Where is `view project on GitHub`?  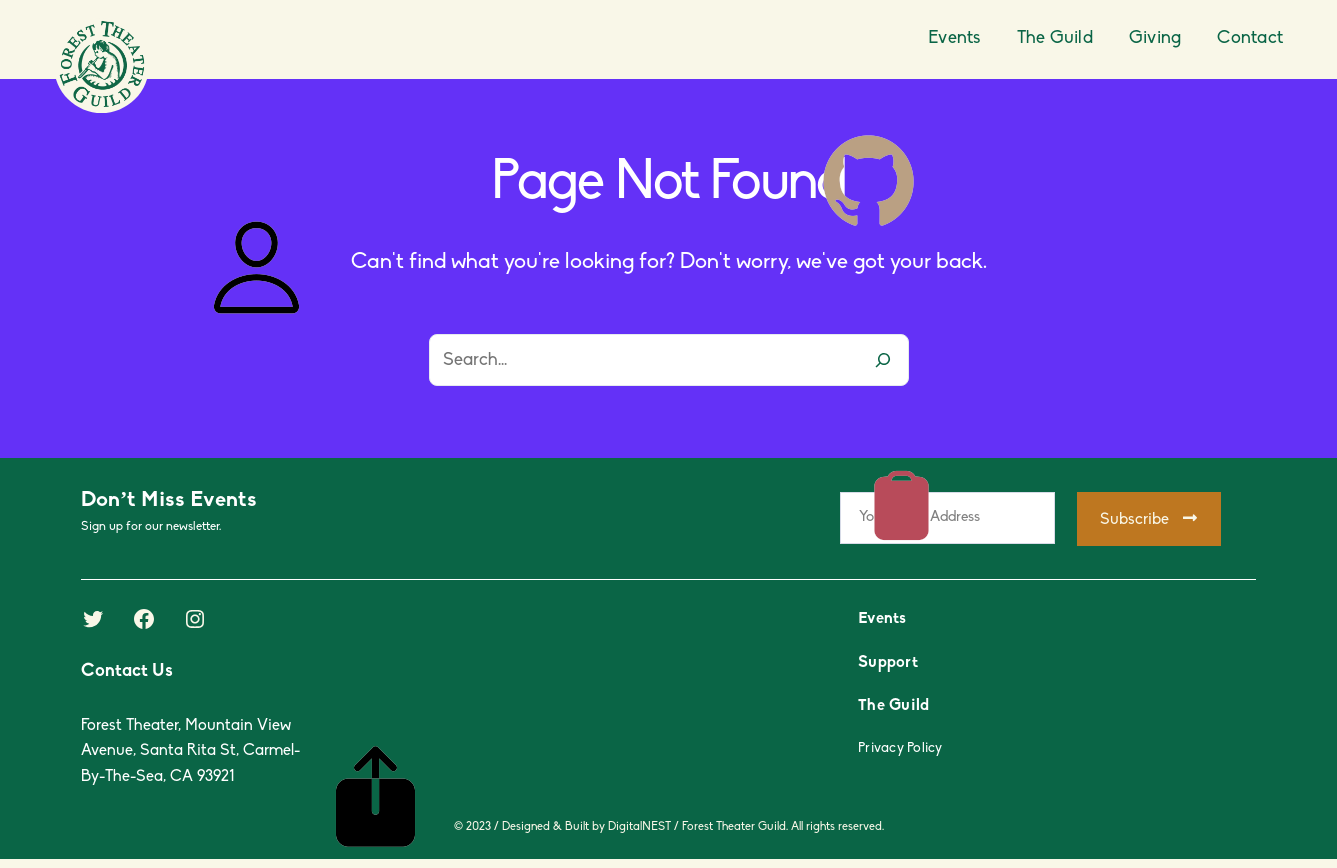
view project on GitHub is located at coordinates (868, 180).